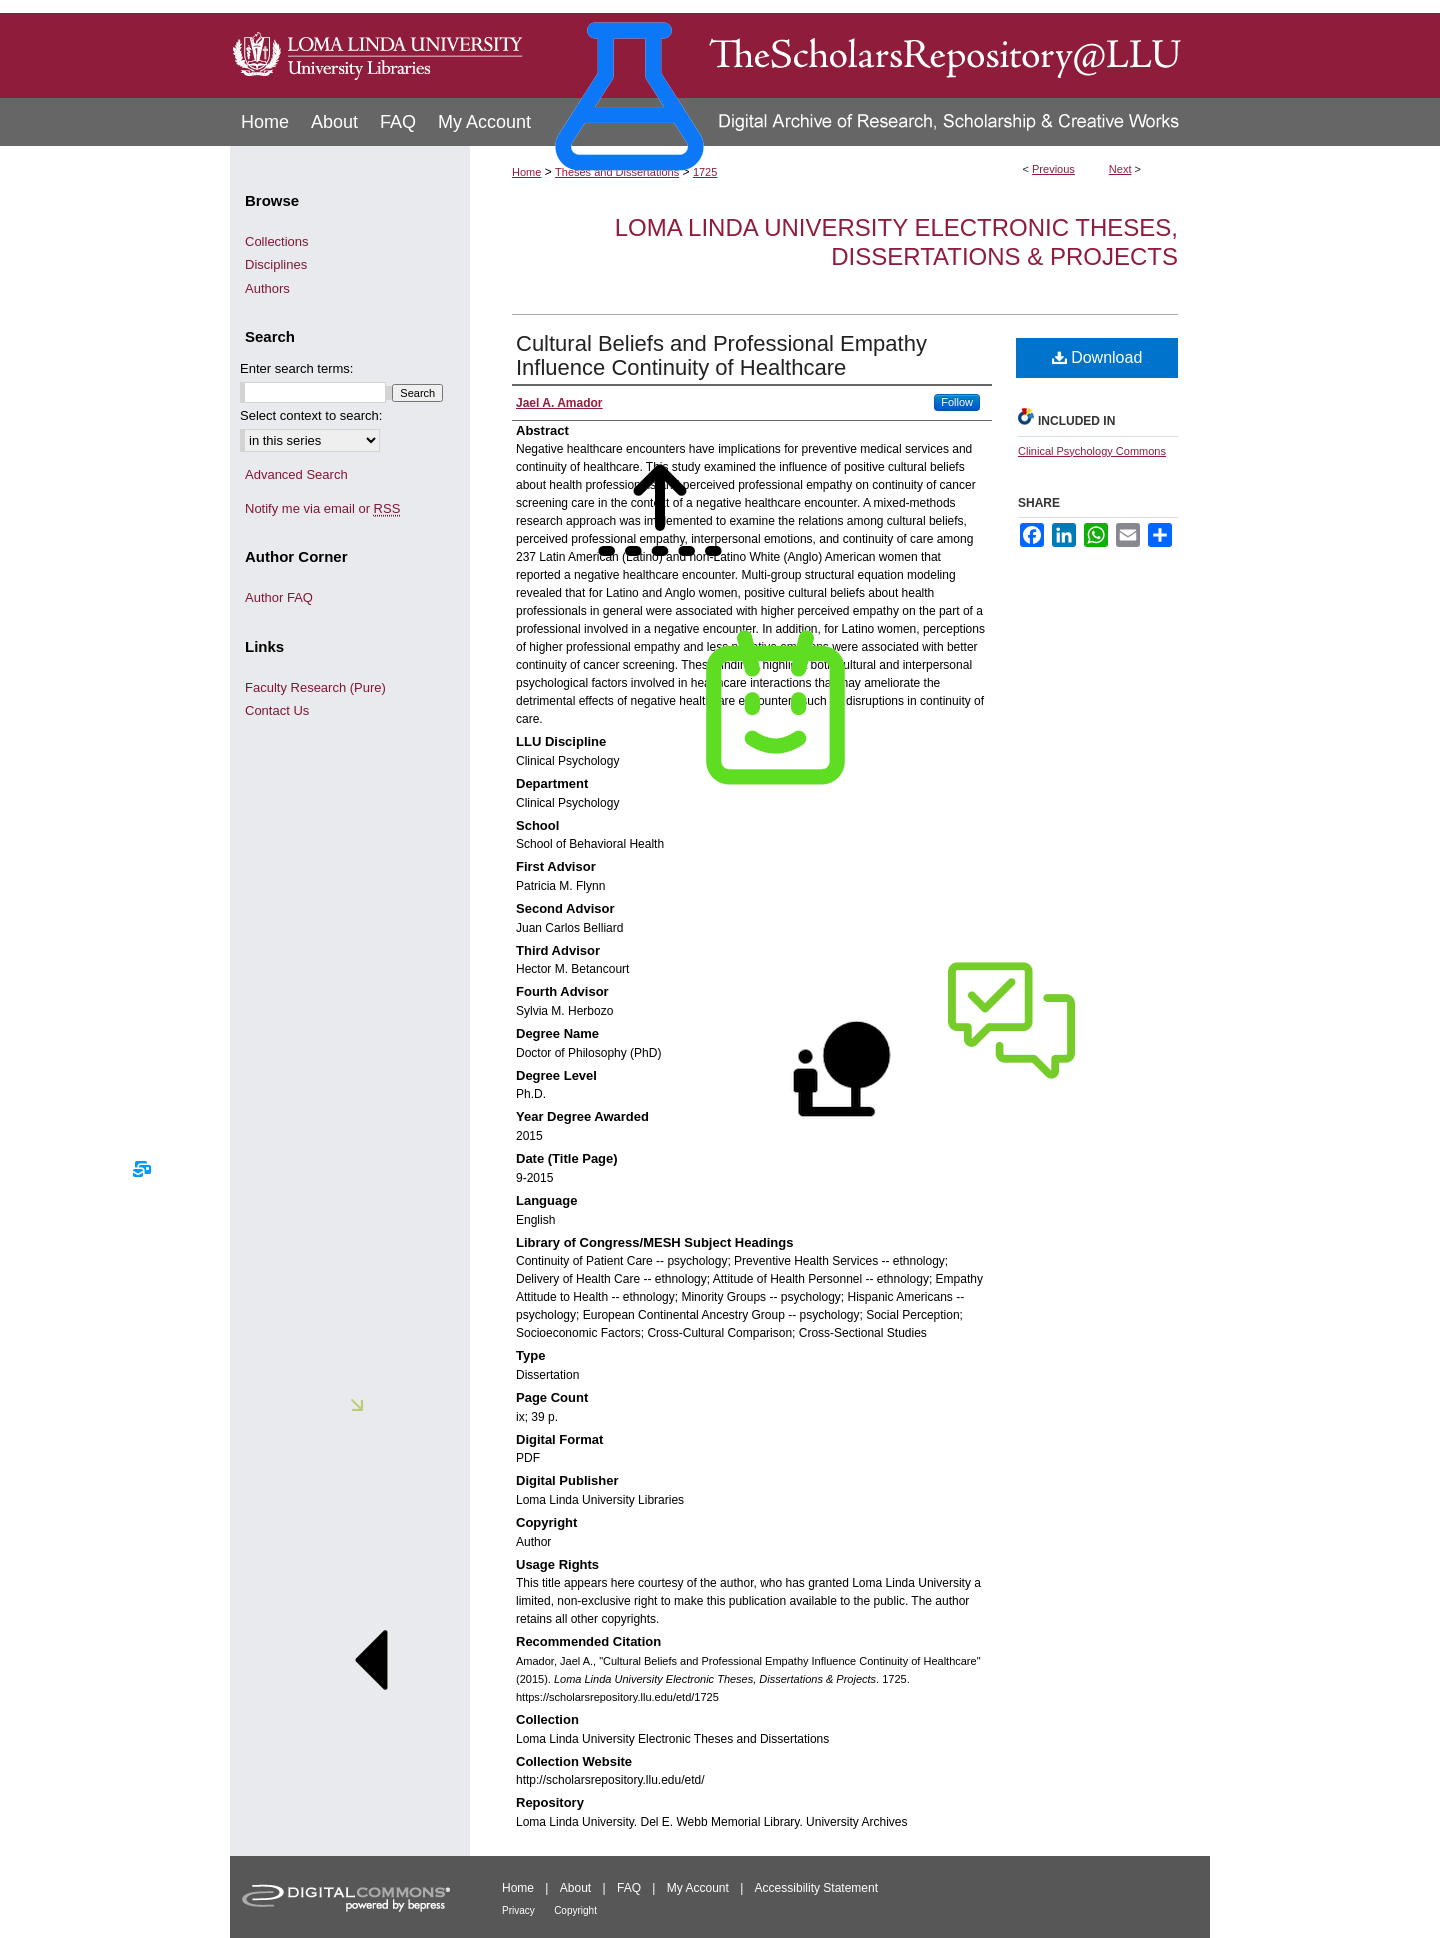 The height and width of the screenshot is (1938, 1440). Describe the element at coordinates (775, 707) in the screenshot. I see `access AI assistant or chatbot` at that location.